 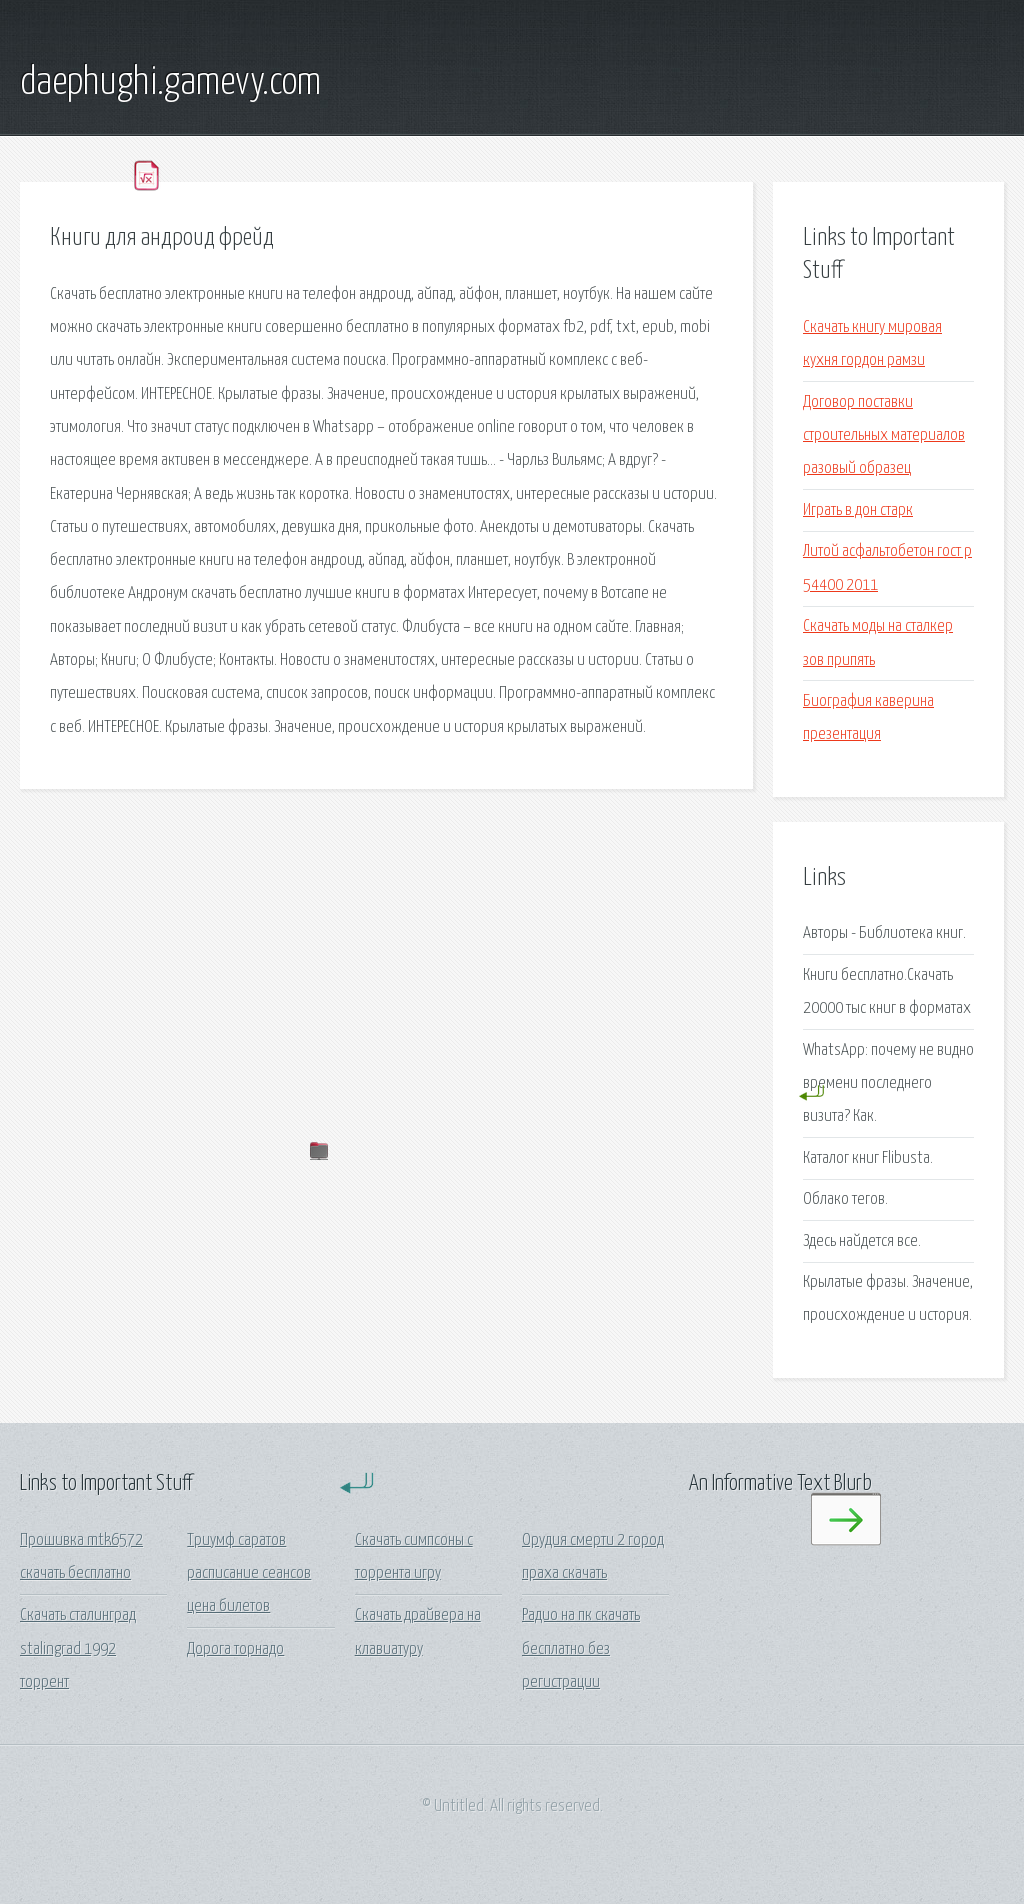 I want to click on move window to another display or position, so click(x=846, y=1519).